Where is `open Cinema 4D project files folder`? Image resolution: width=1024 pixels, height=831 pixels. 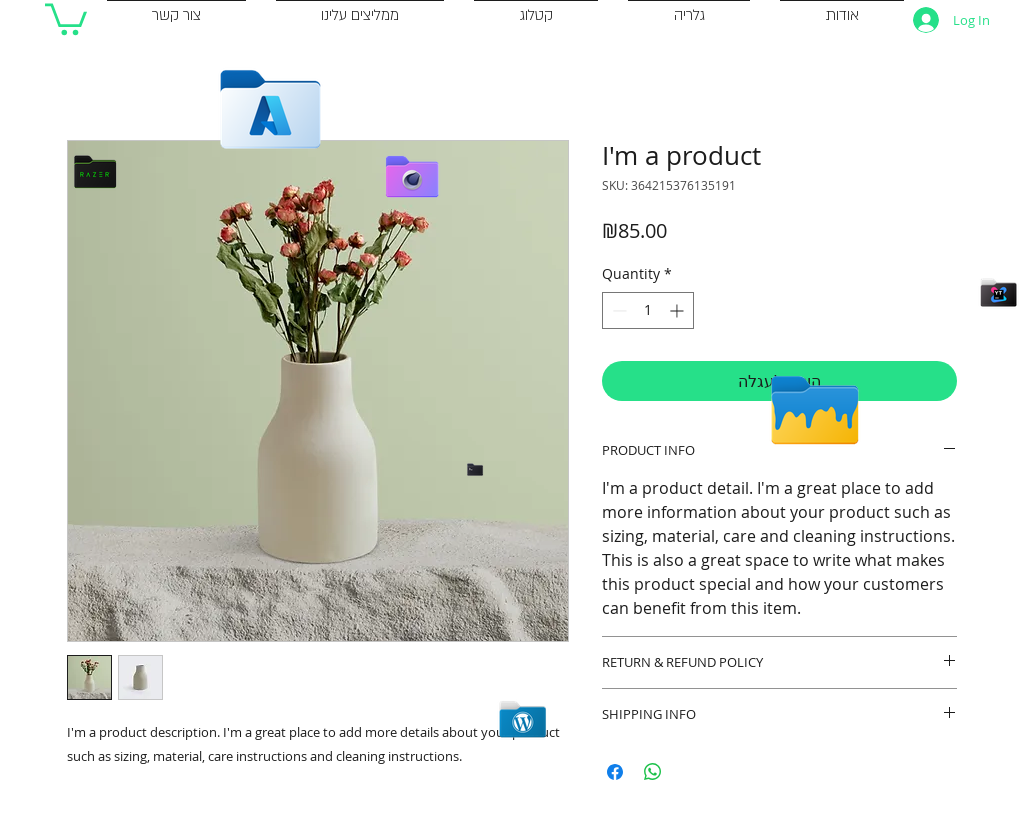
open Cinema 4D project files folder is located at coordinates (412, 178).